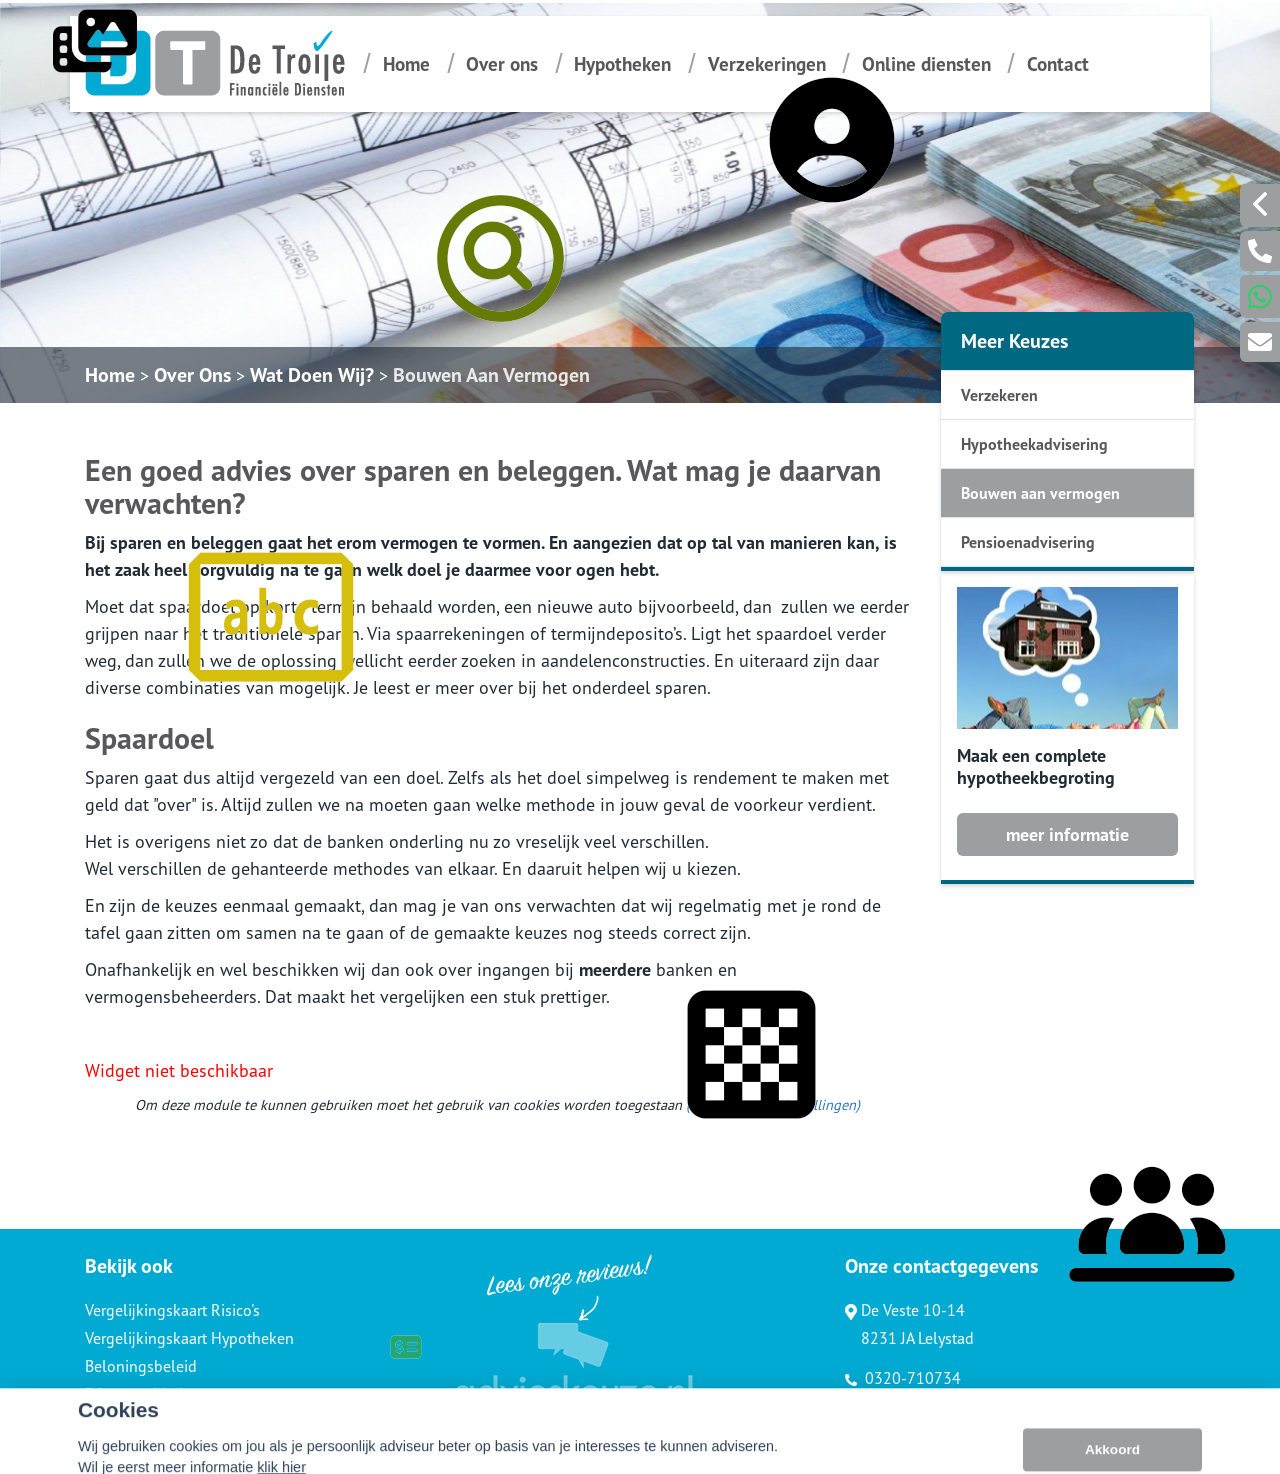 The width and height of the screenshot is (1280, 1474). I want to click on view all team members or users, so click(1152, 1222).